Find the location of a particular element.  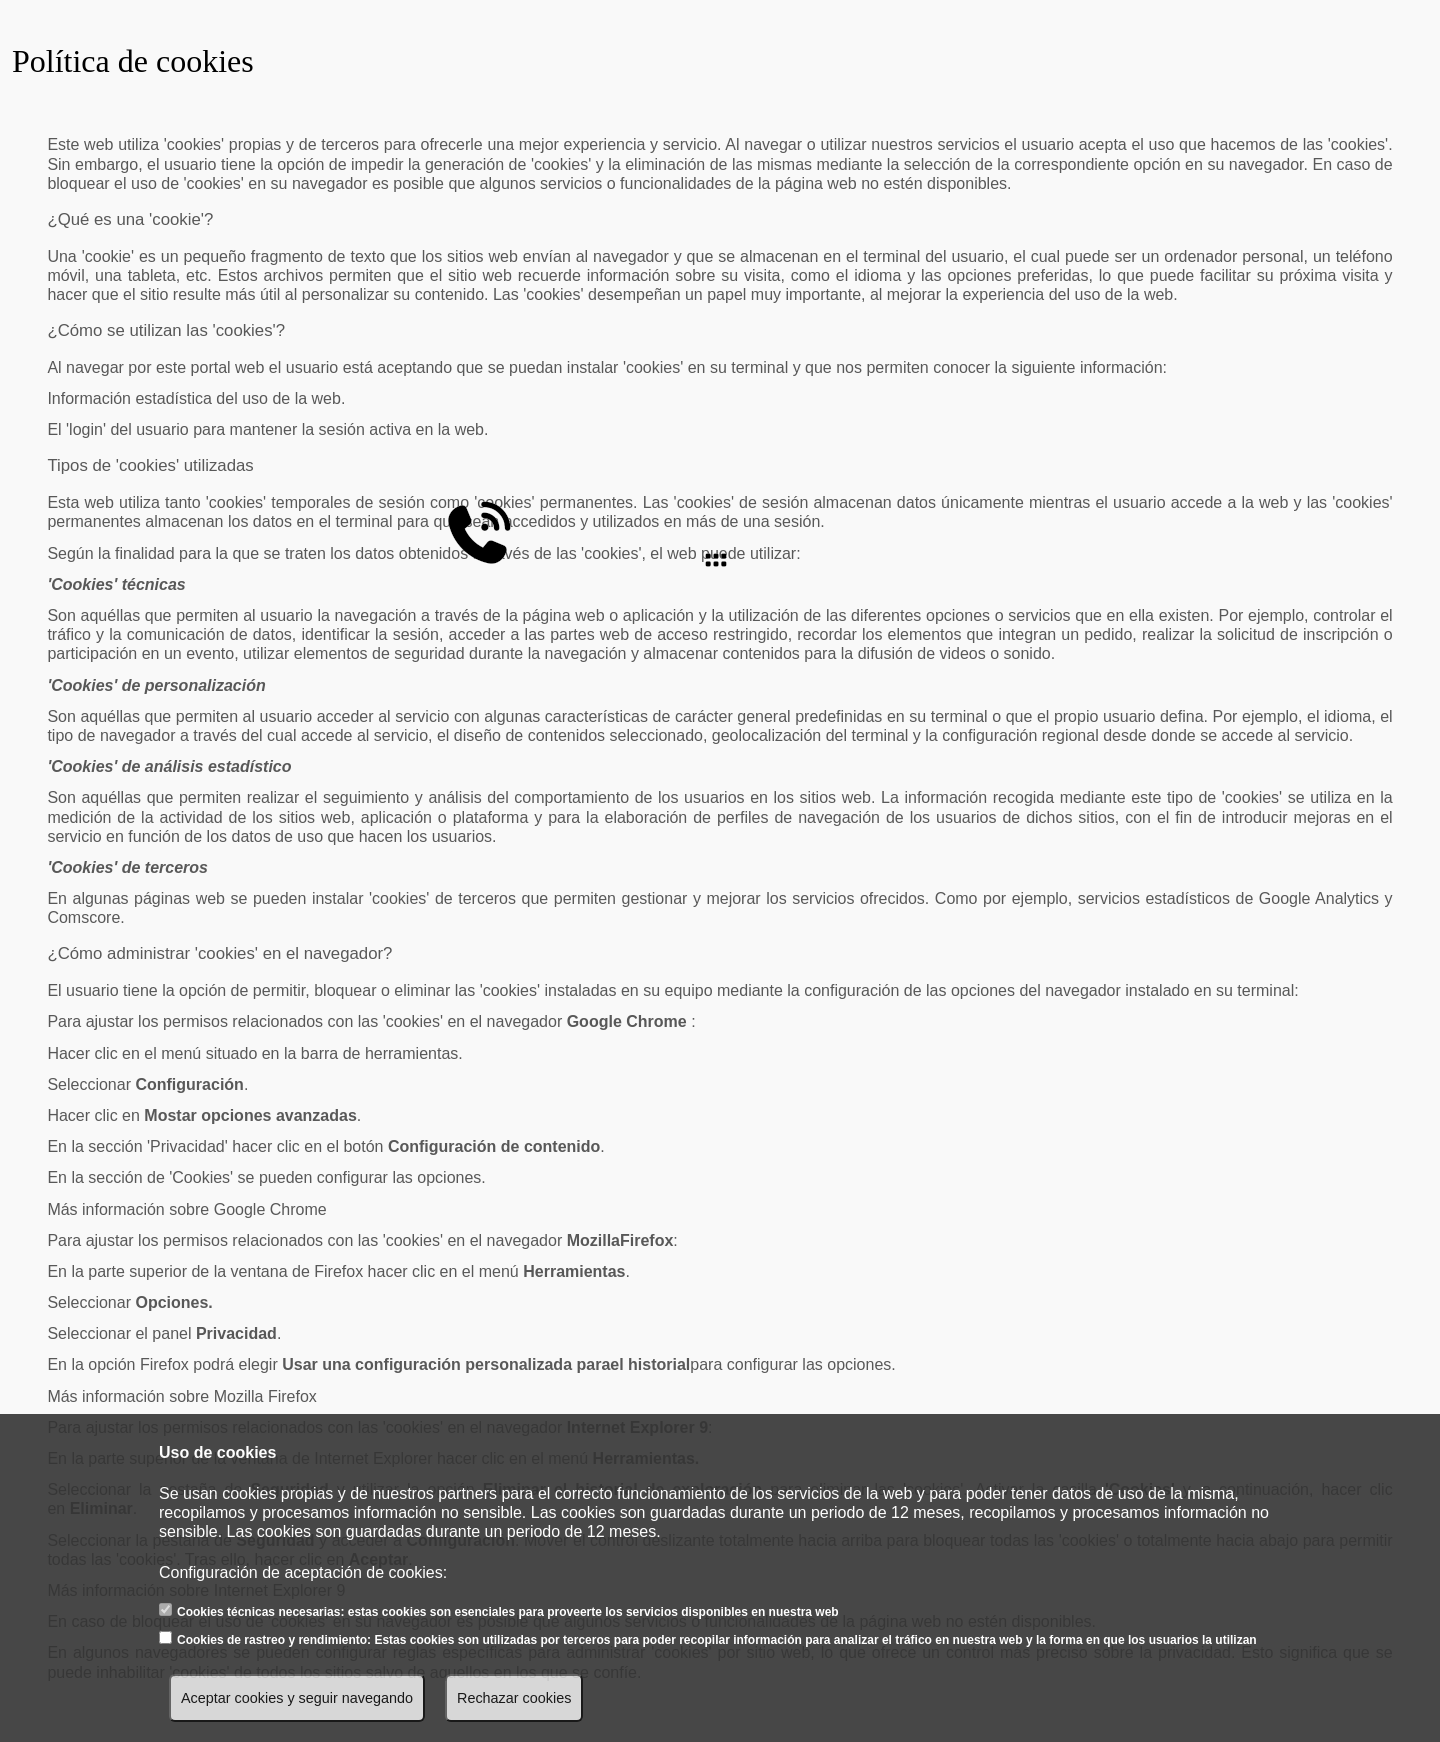

indicates an active or ongoing call is located at coordinates (477, 534).